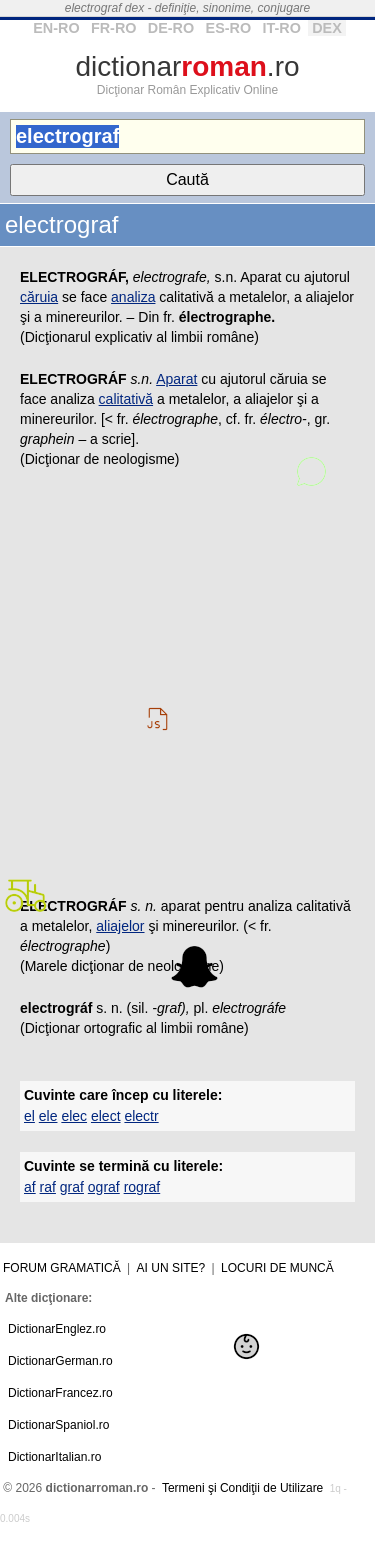 The image size is (375, 1564). Describe the element at coordinates (311, 471) in the screenshot. I see `open chat or messaging` at that location.